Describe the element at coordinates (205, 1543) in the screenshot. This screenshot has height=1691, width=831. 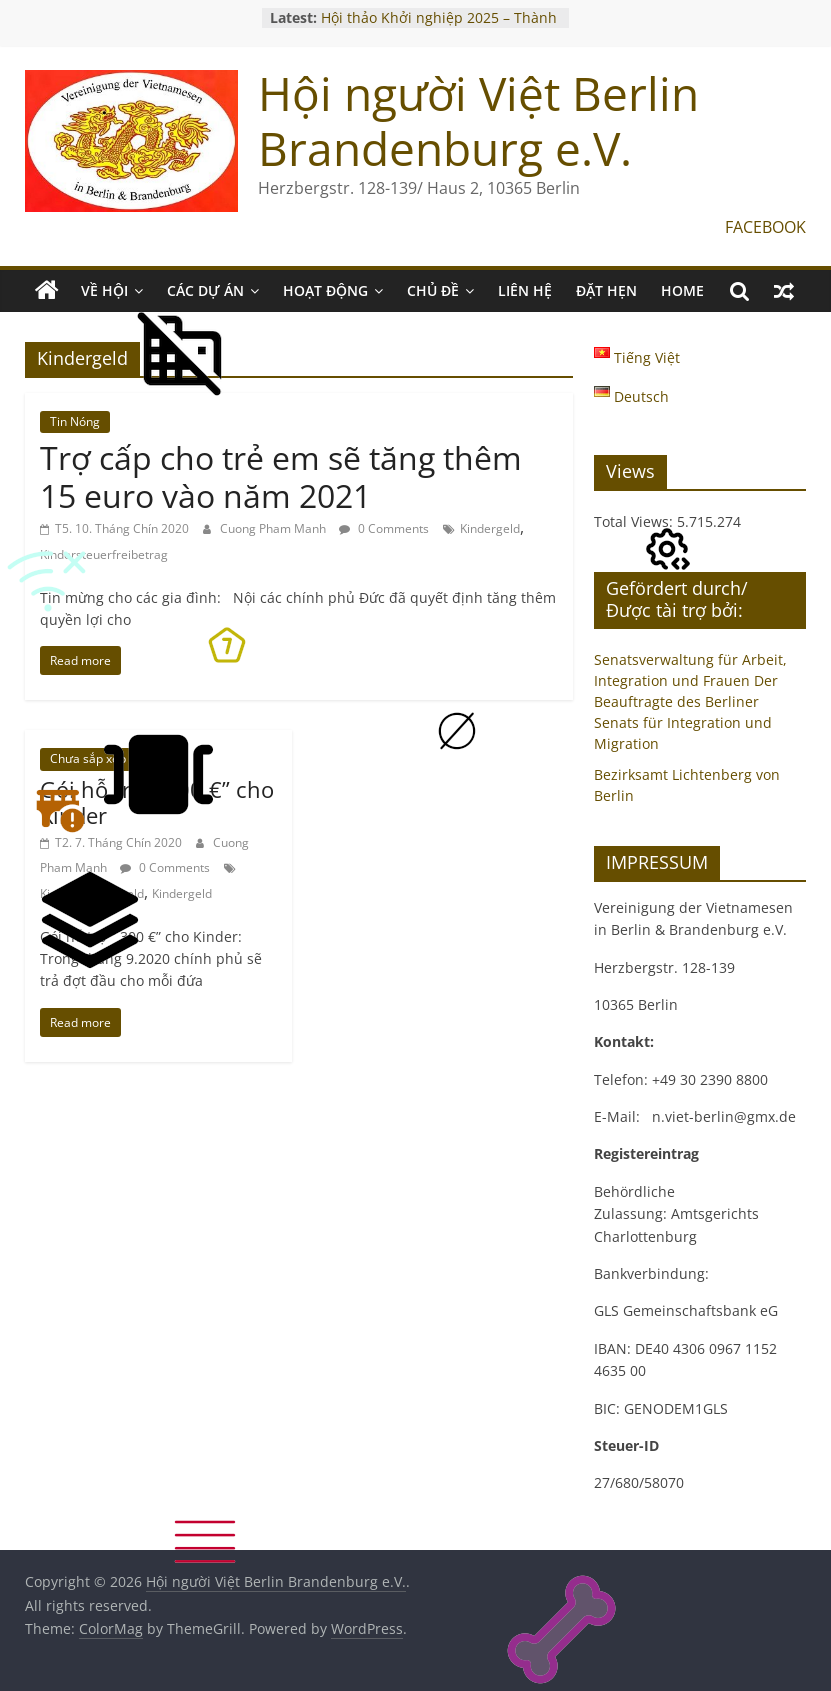
I see `justify text alignment` at that location.